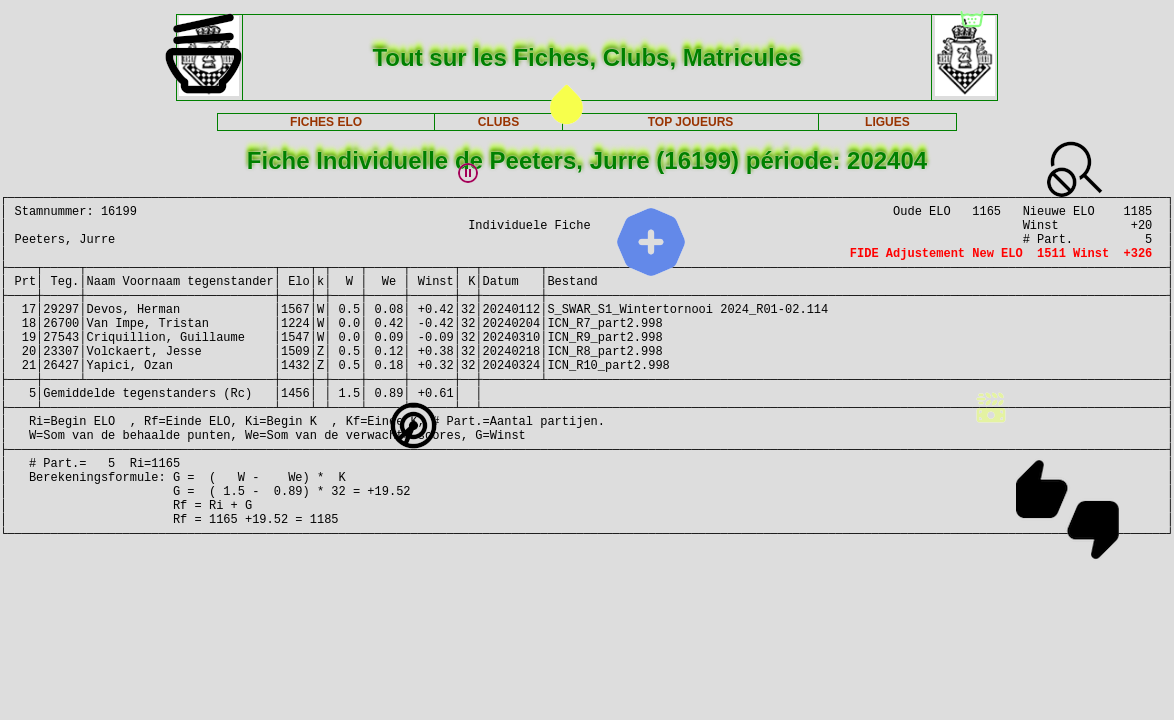  Describe the element at coordinates (566, 104) in the screenshot. I see `adjust water or hydration settings` at that location.